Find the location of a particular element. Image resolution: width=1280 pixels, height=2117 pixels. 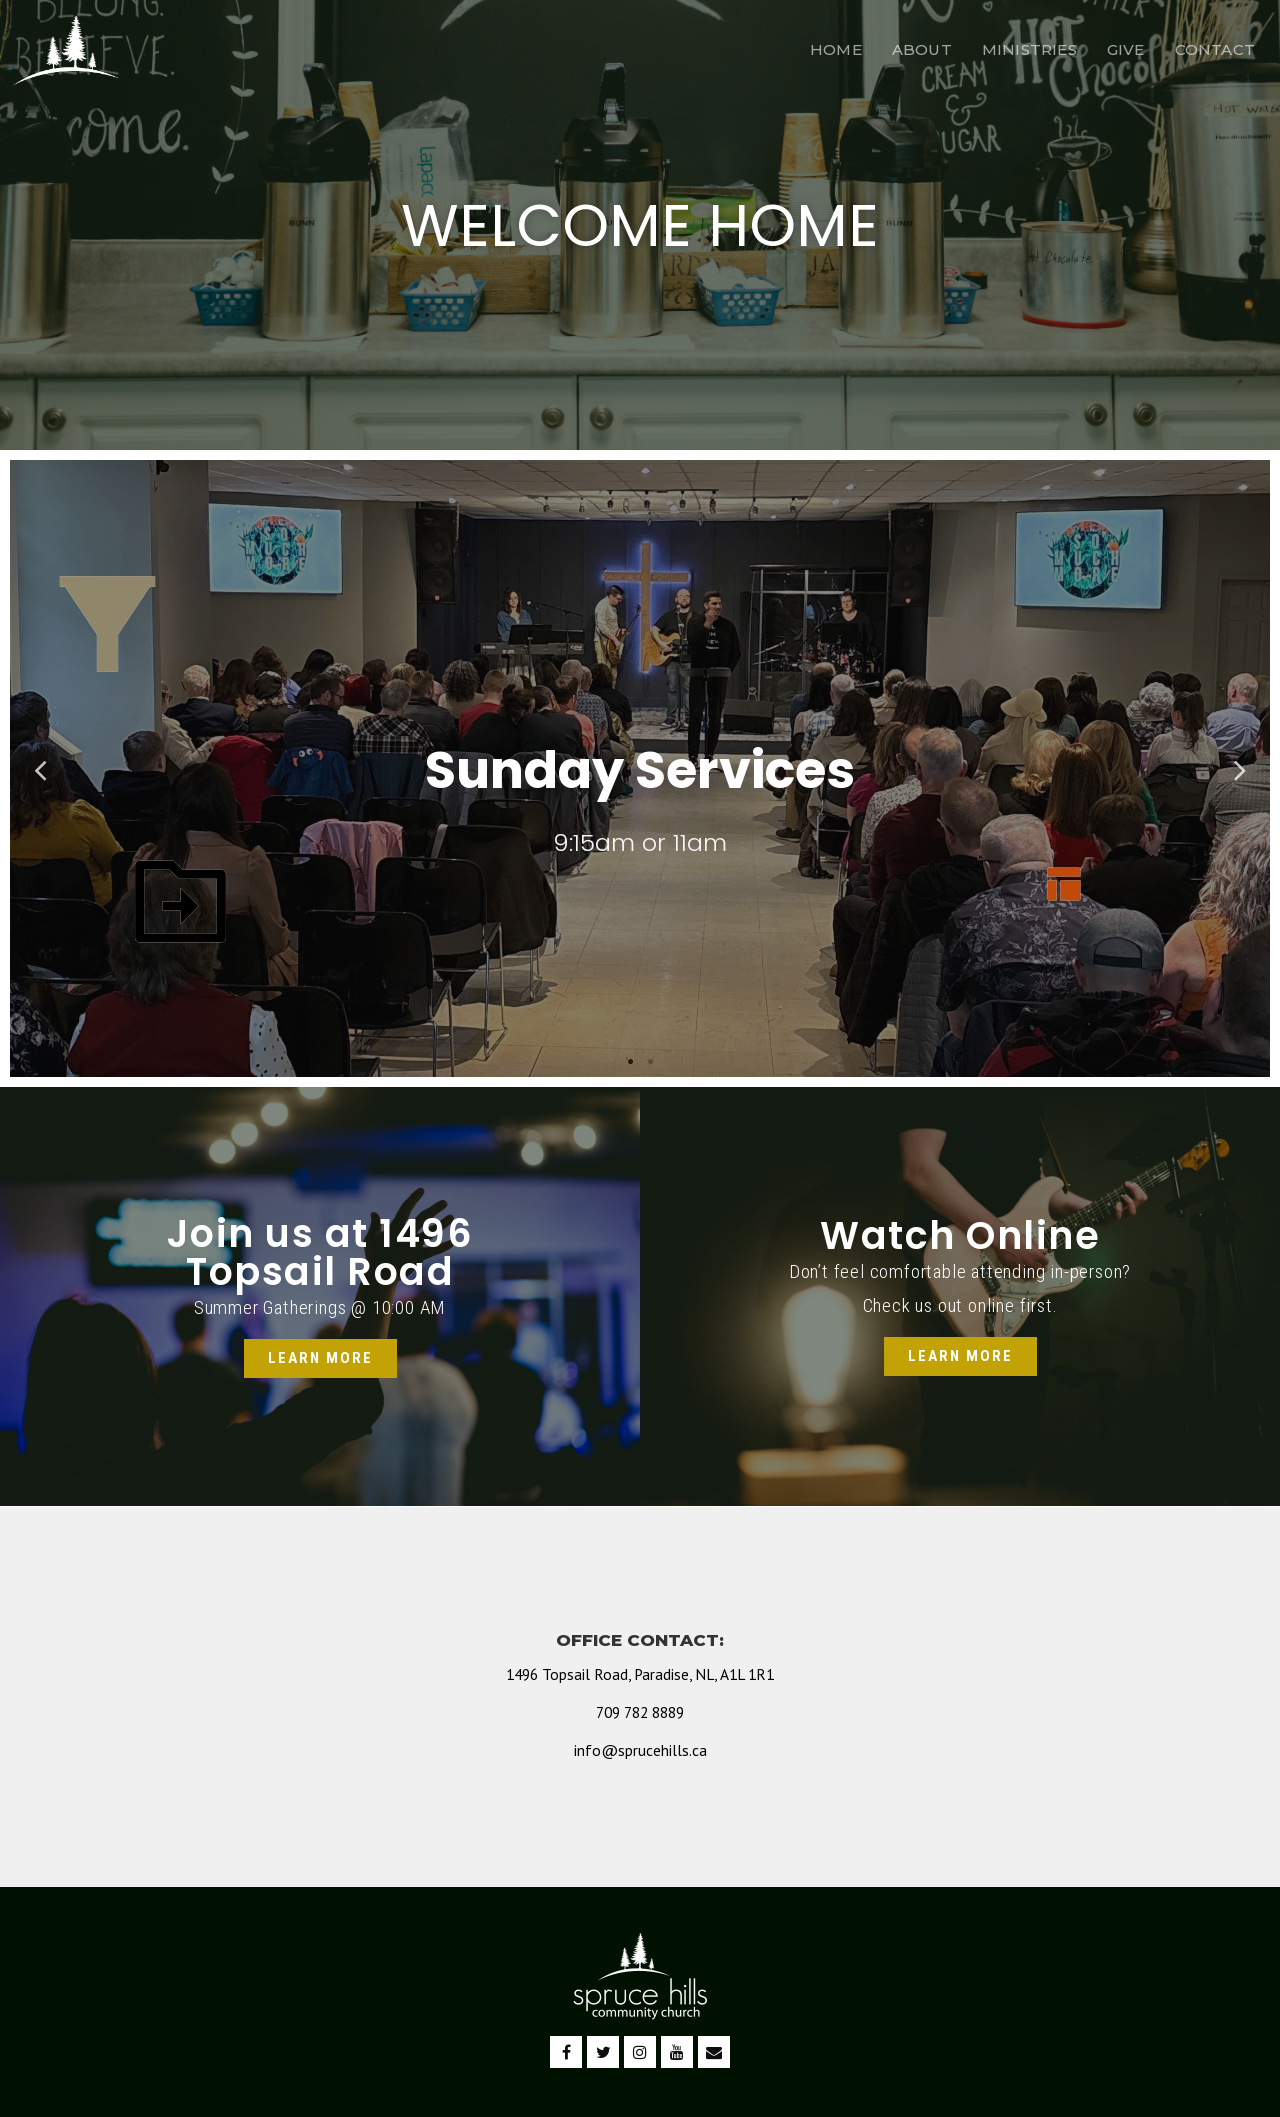

move files to another folder is located at coordinates (180, 901).